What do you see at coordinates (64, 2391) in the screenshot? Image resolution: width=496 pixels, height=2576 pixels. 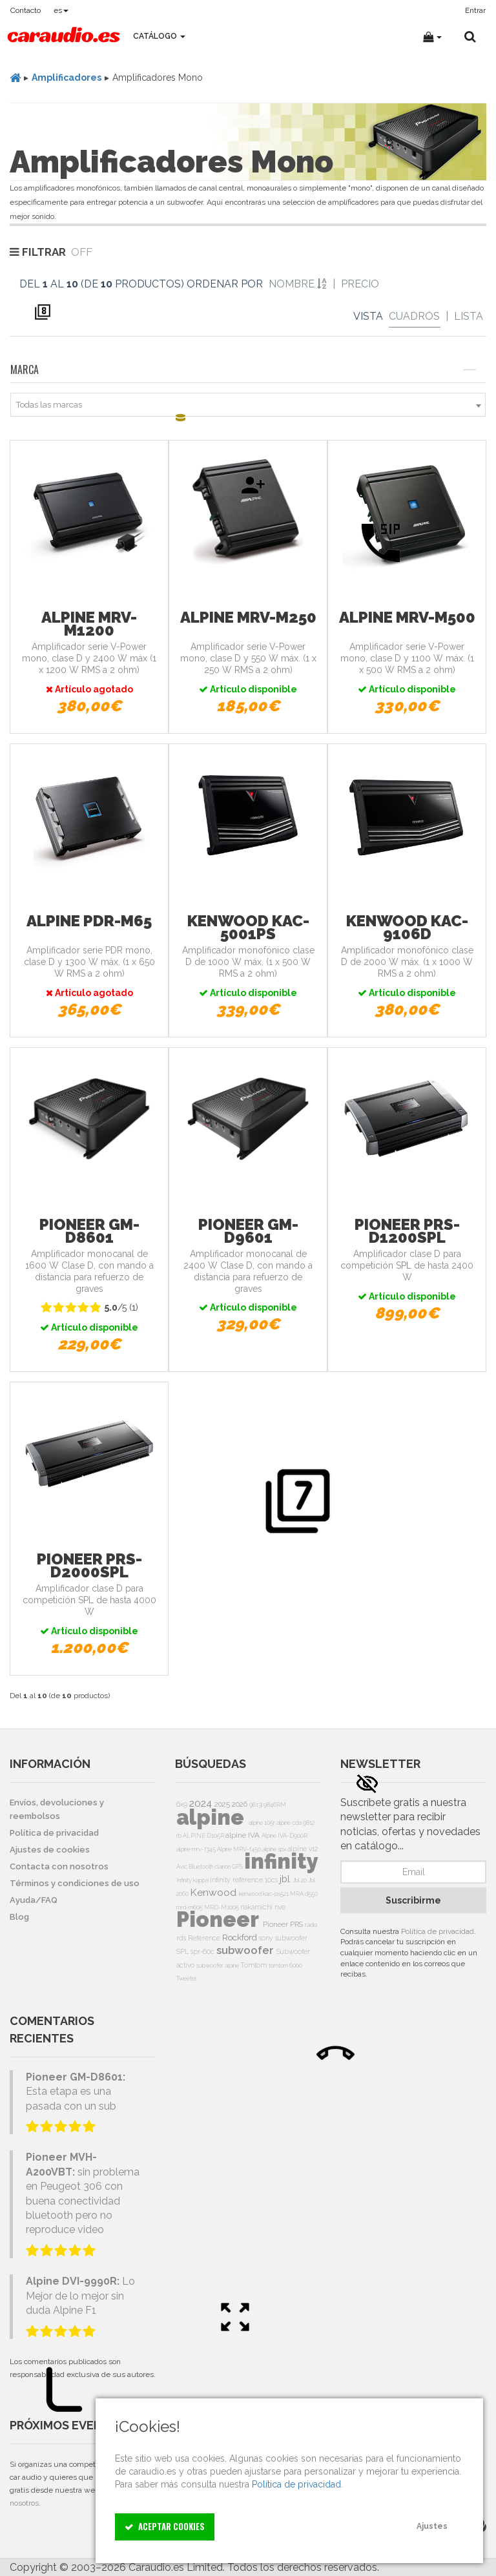 I see `romanian leu currency symbol` at bounding box center [64, 2391].